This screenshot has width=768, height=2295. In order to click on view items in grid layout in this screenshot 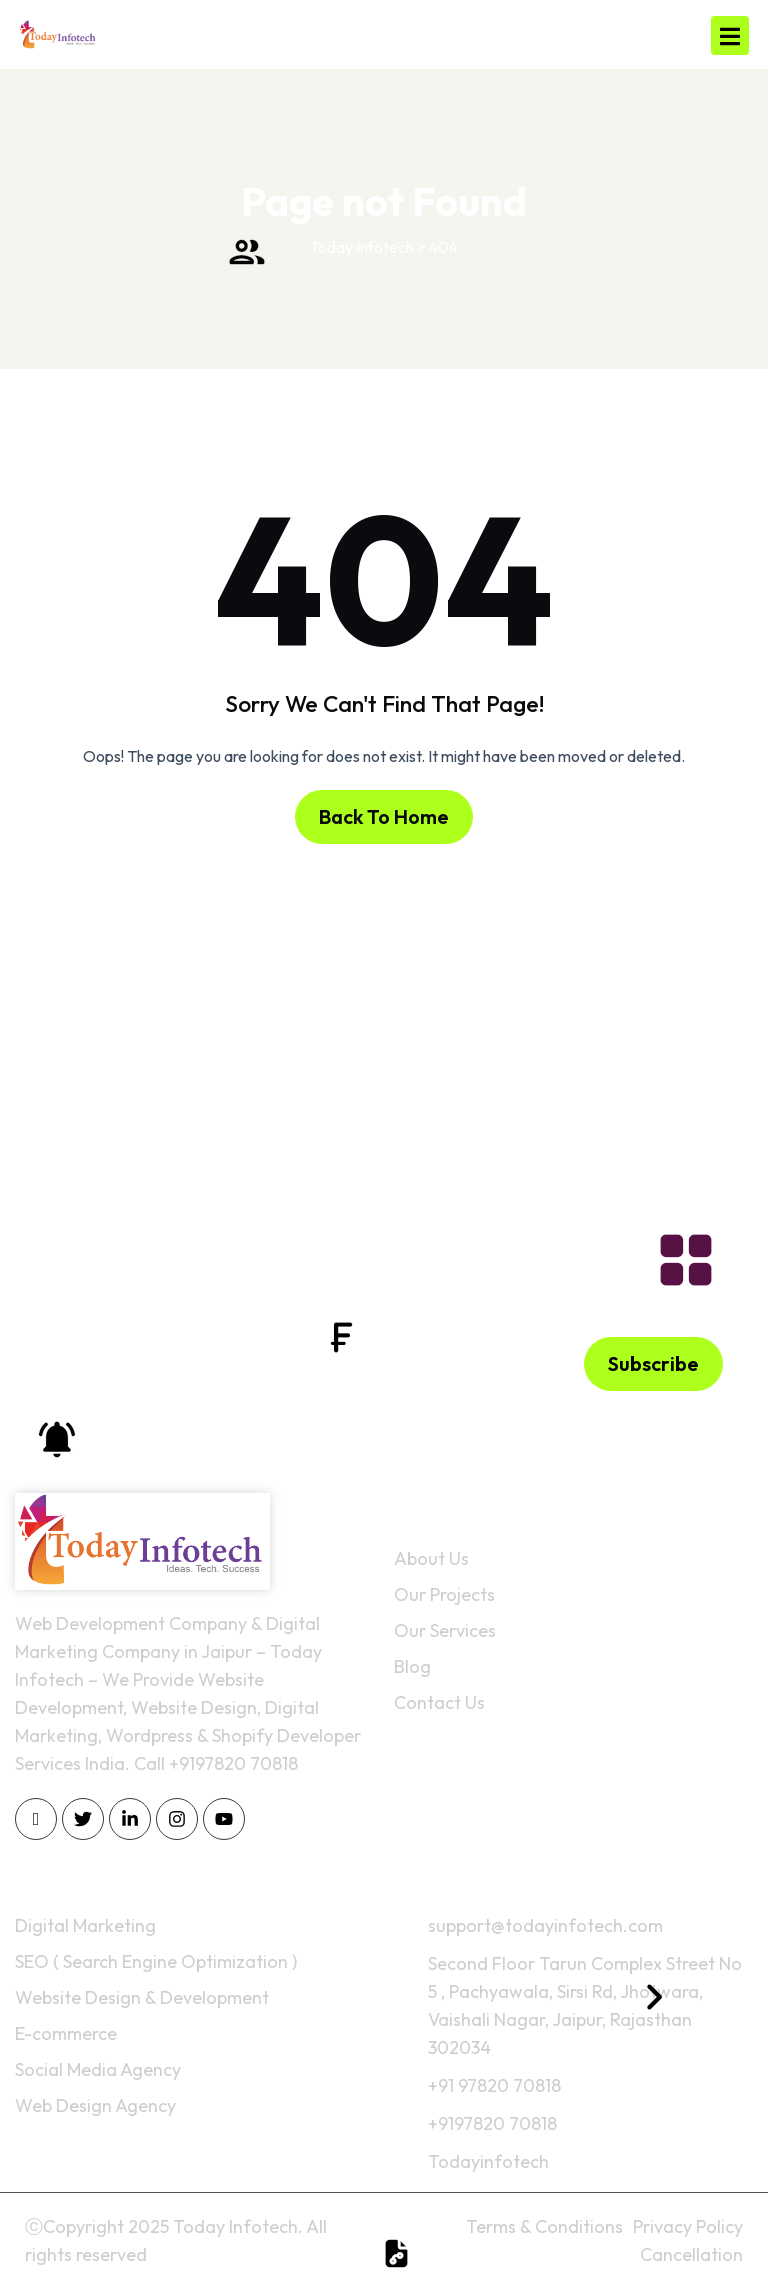, I will do `click(686, 1260)`.